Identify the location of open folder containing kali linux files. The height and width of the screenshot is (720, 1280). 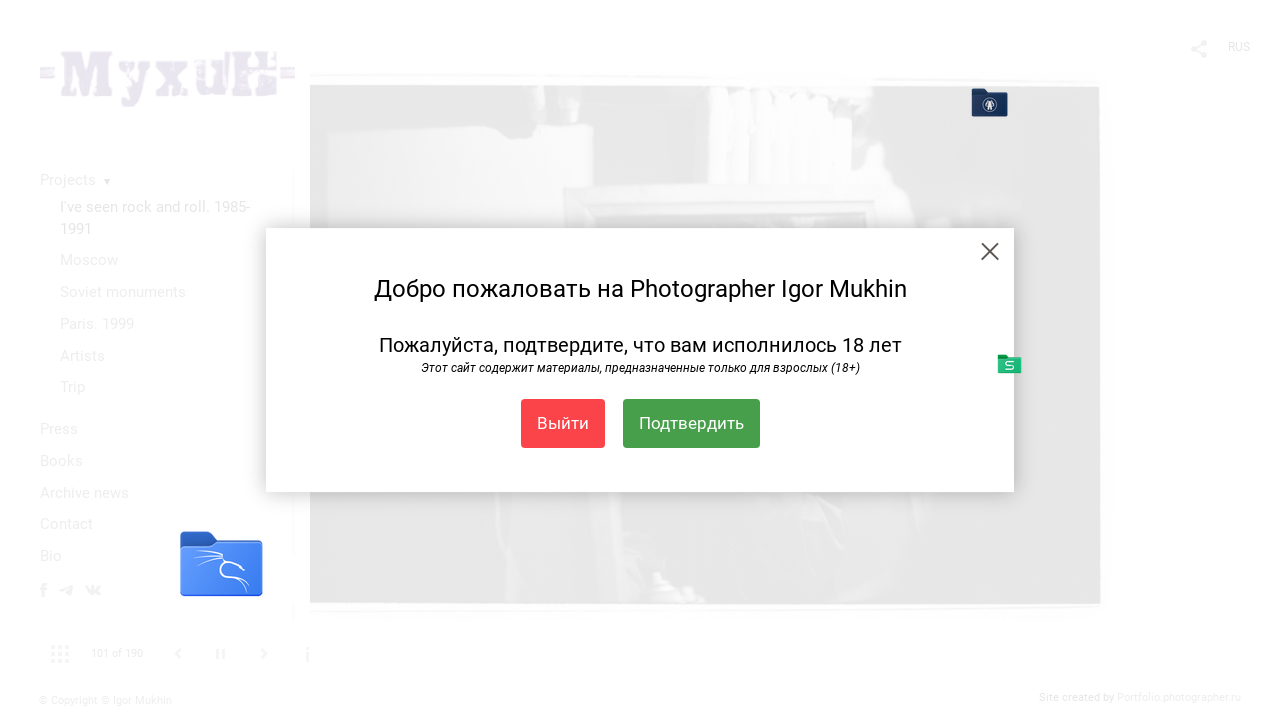
(221, 566).